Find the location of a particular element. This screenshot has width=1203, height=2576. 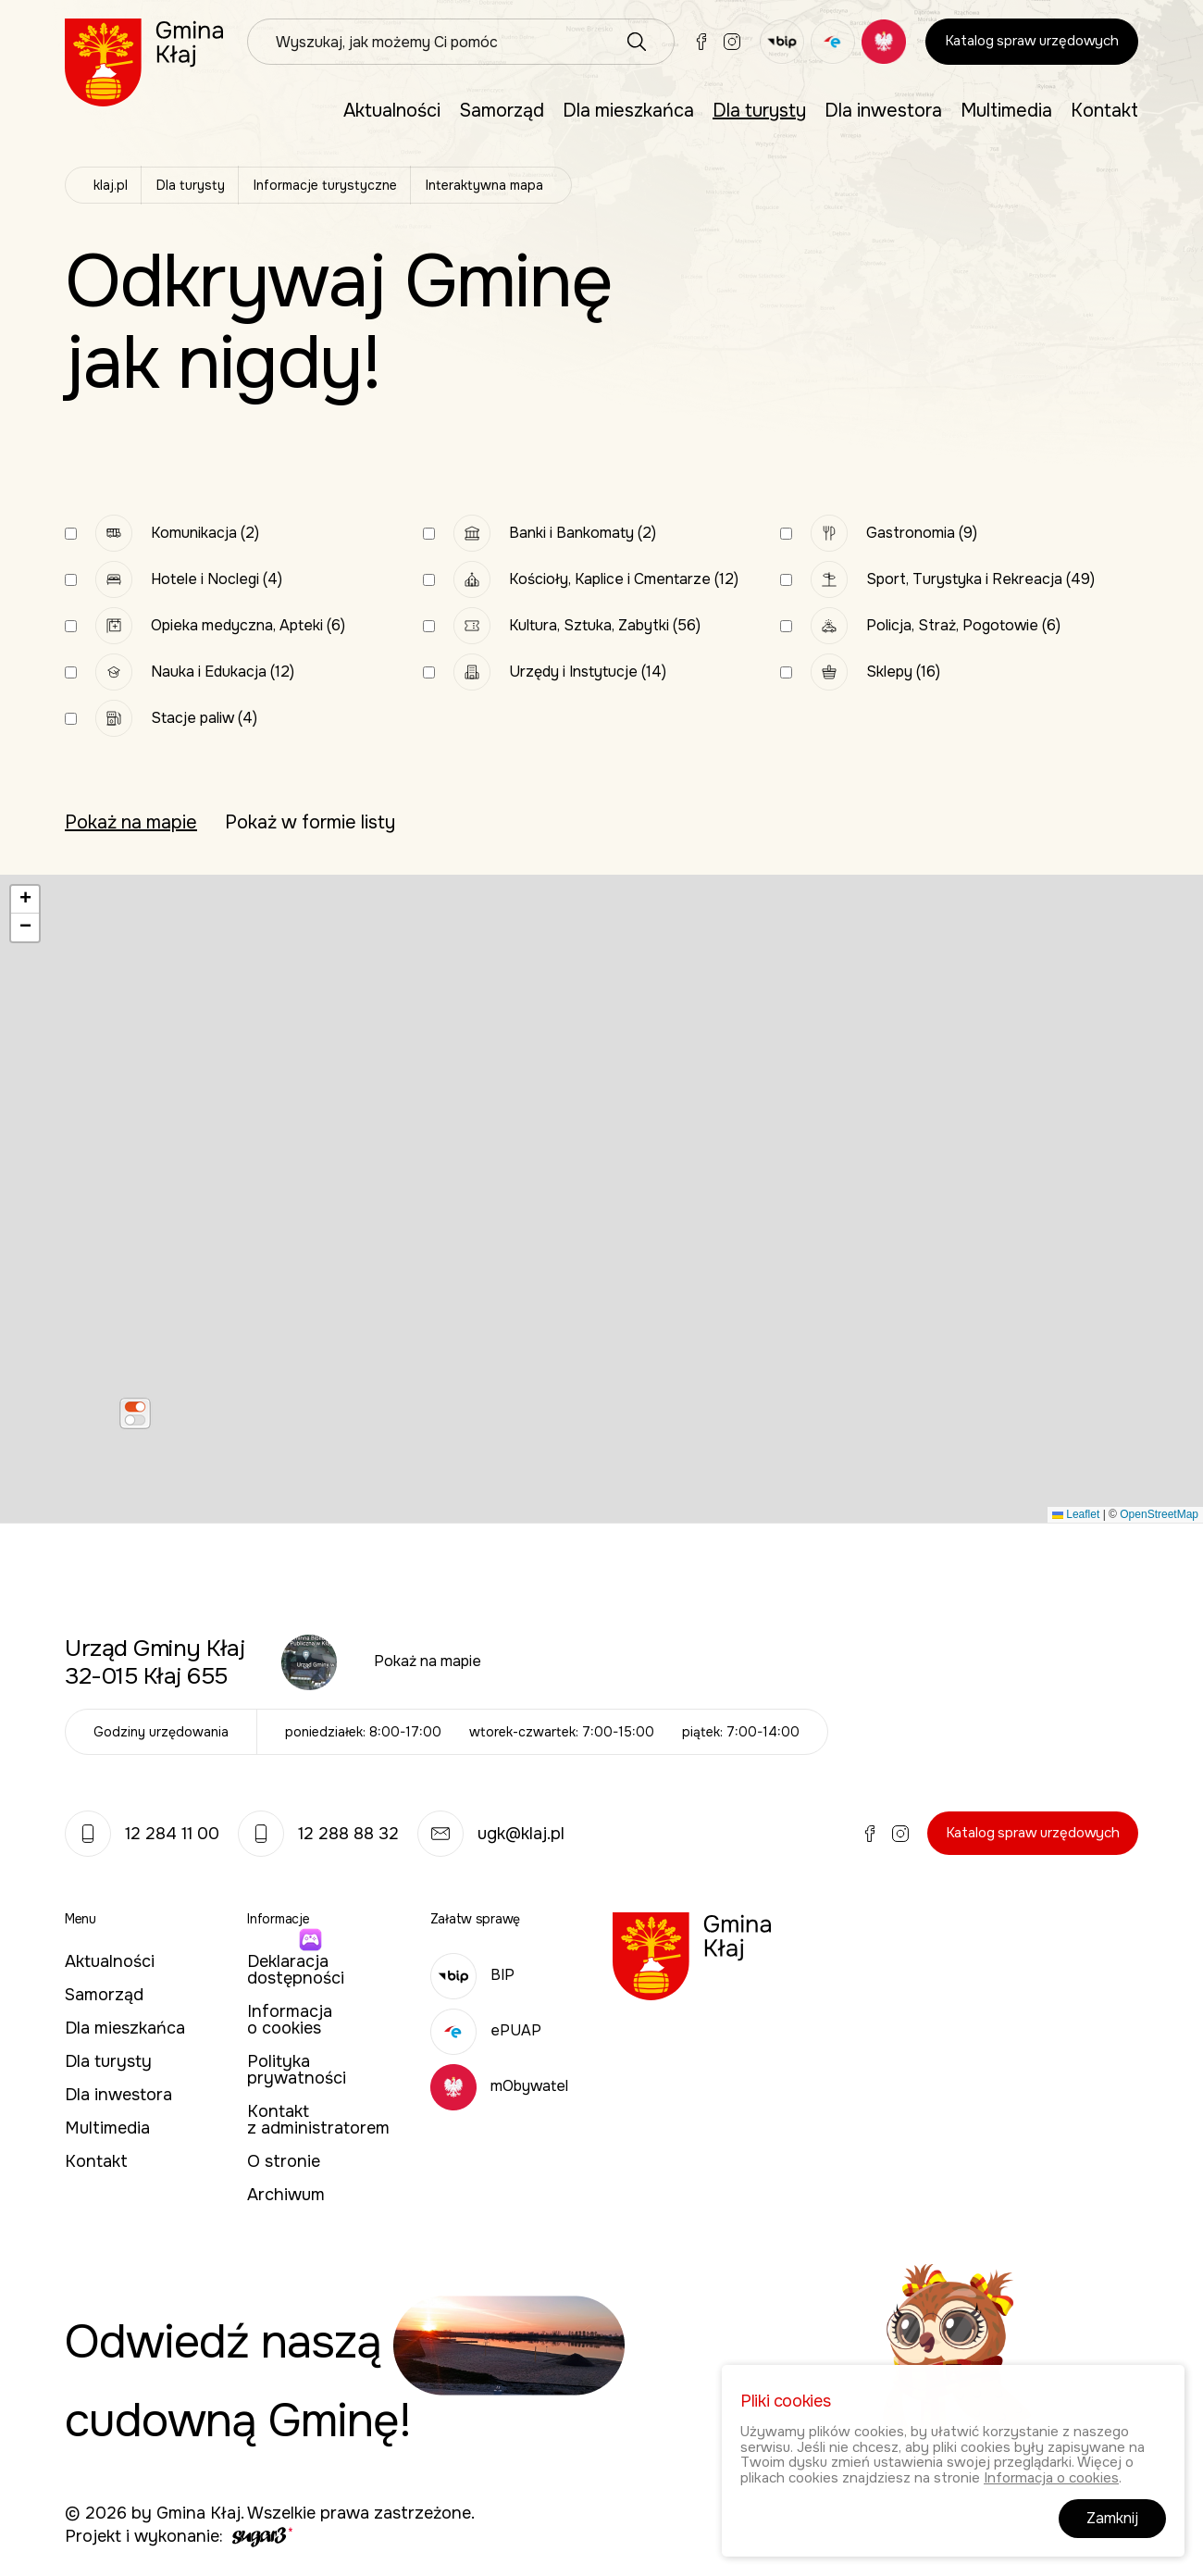

open desktop preferences or settings is located at coordinates (135, 1413).